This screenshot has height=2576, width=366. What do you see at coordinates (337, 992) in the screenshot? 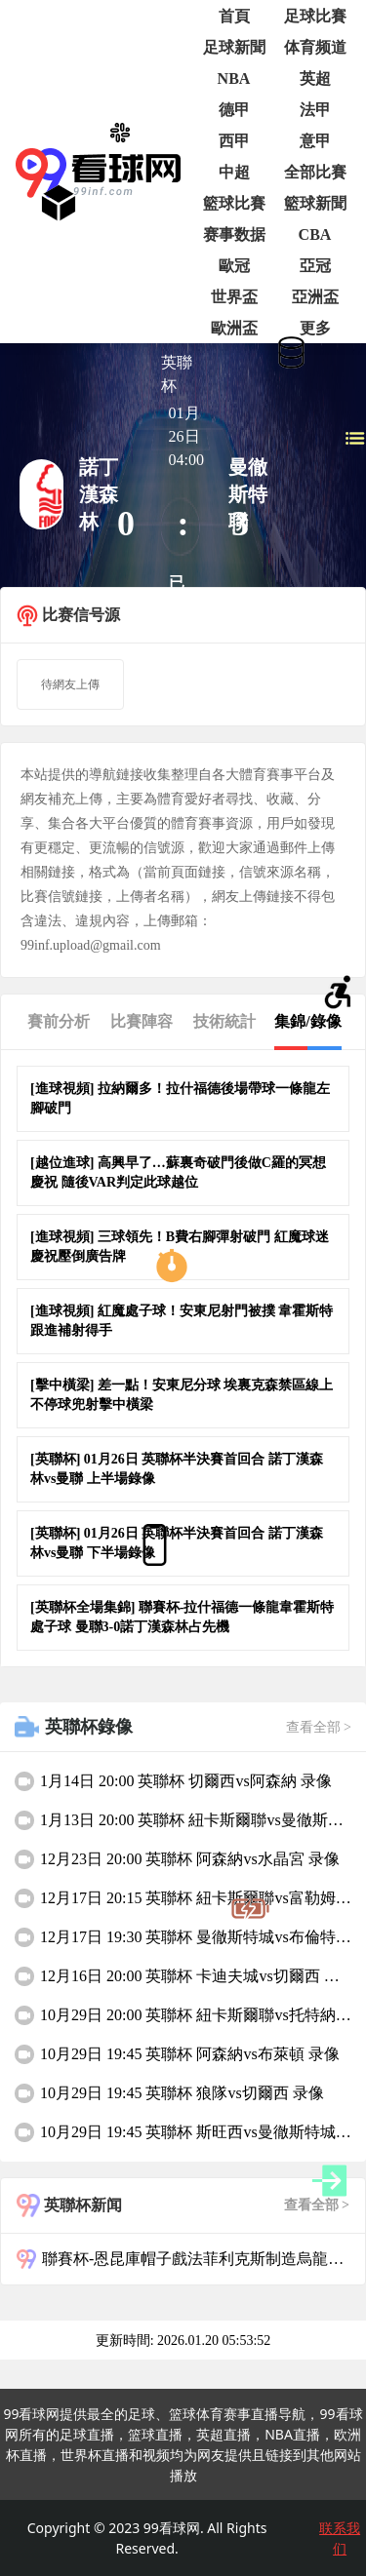
I see `indicates wheelchair accessibility available` at bounding box center [337, 992].